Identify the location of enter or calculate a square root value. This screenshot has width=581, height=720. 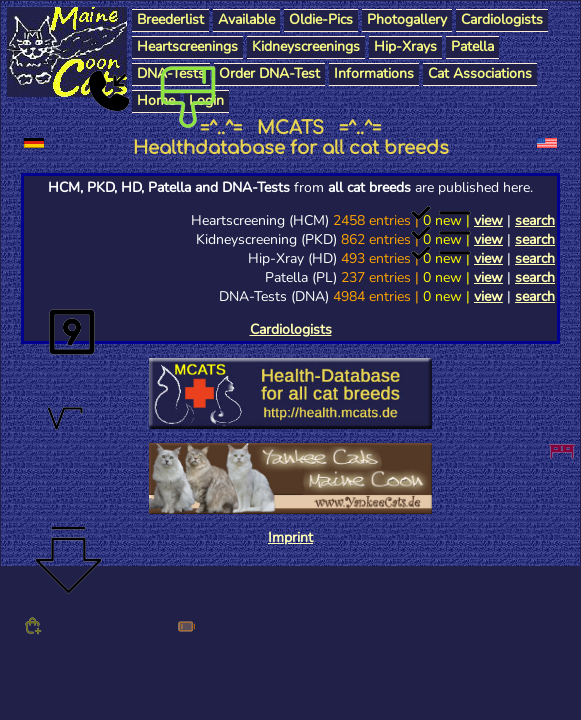
(64, 416).